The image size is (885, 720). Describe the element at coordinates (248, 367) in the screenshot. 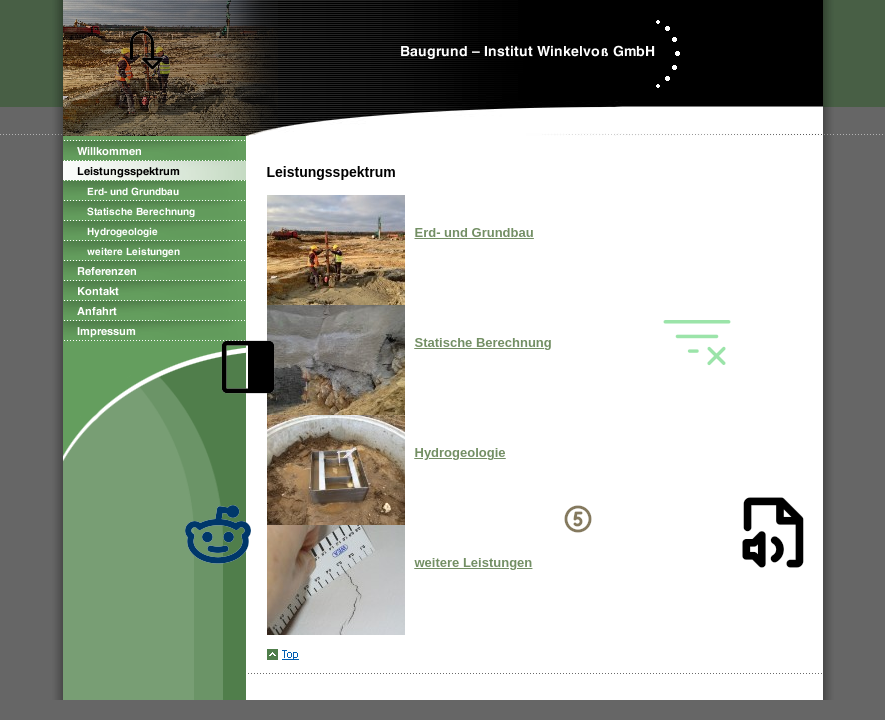

I see `toggle between split-screen view` at that location.